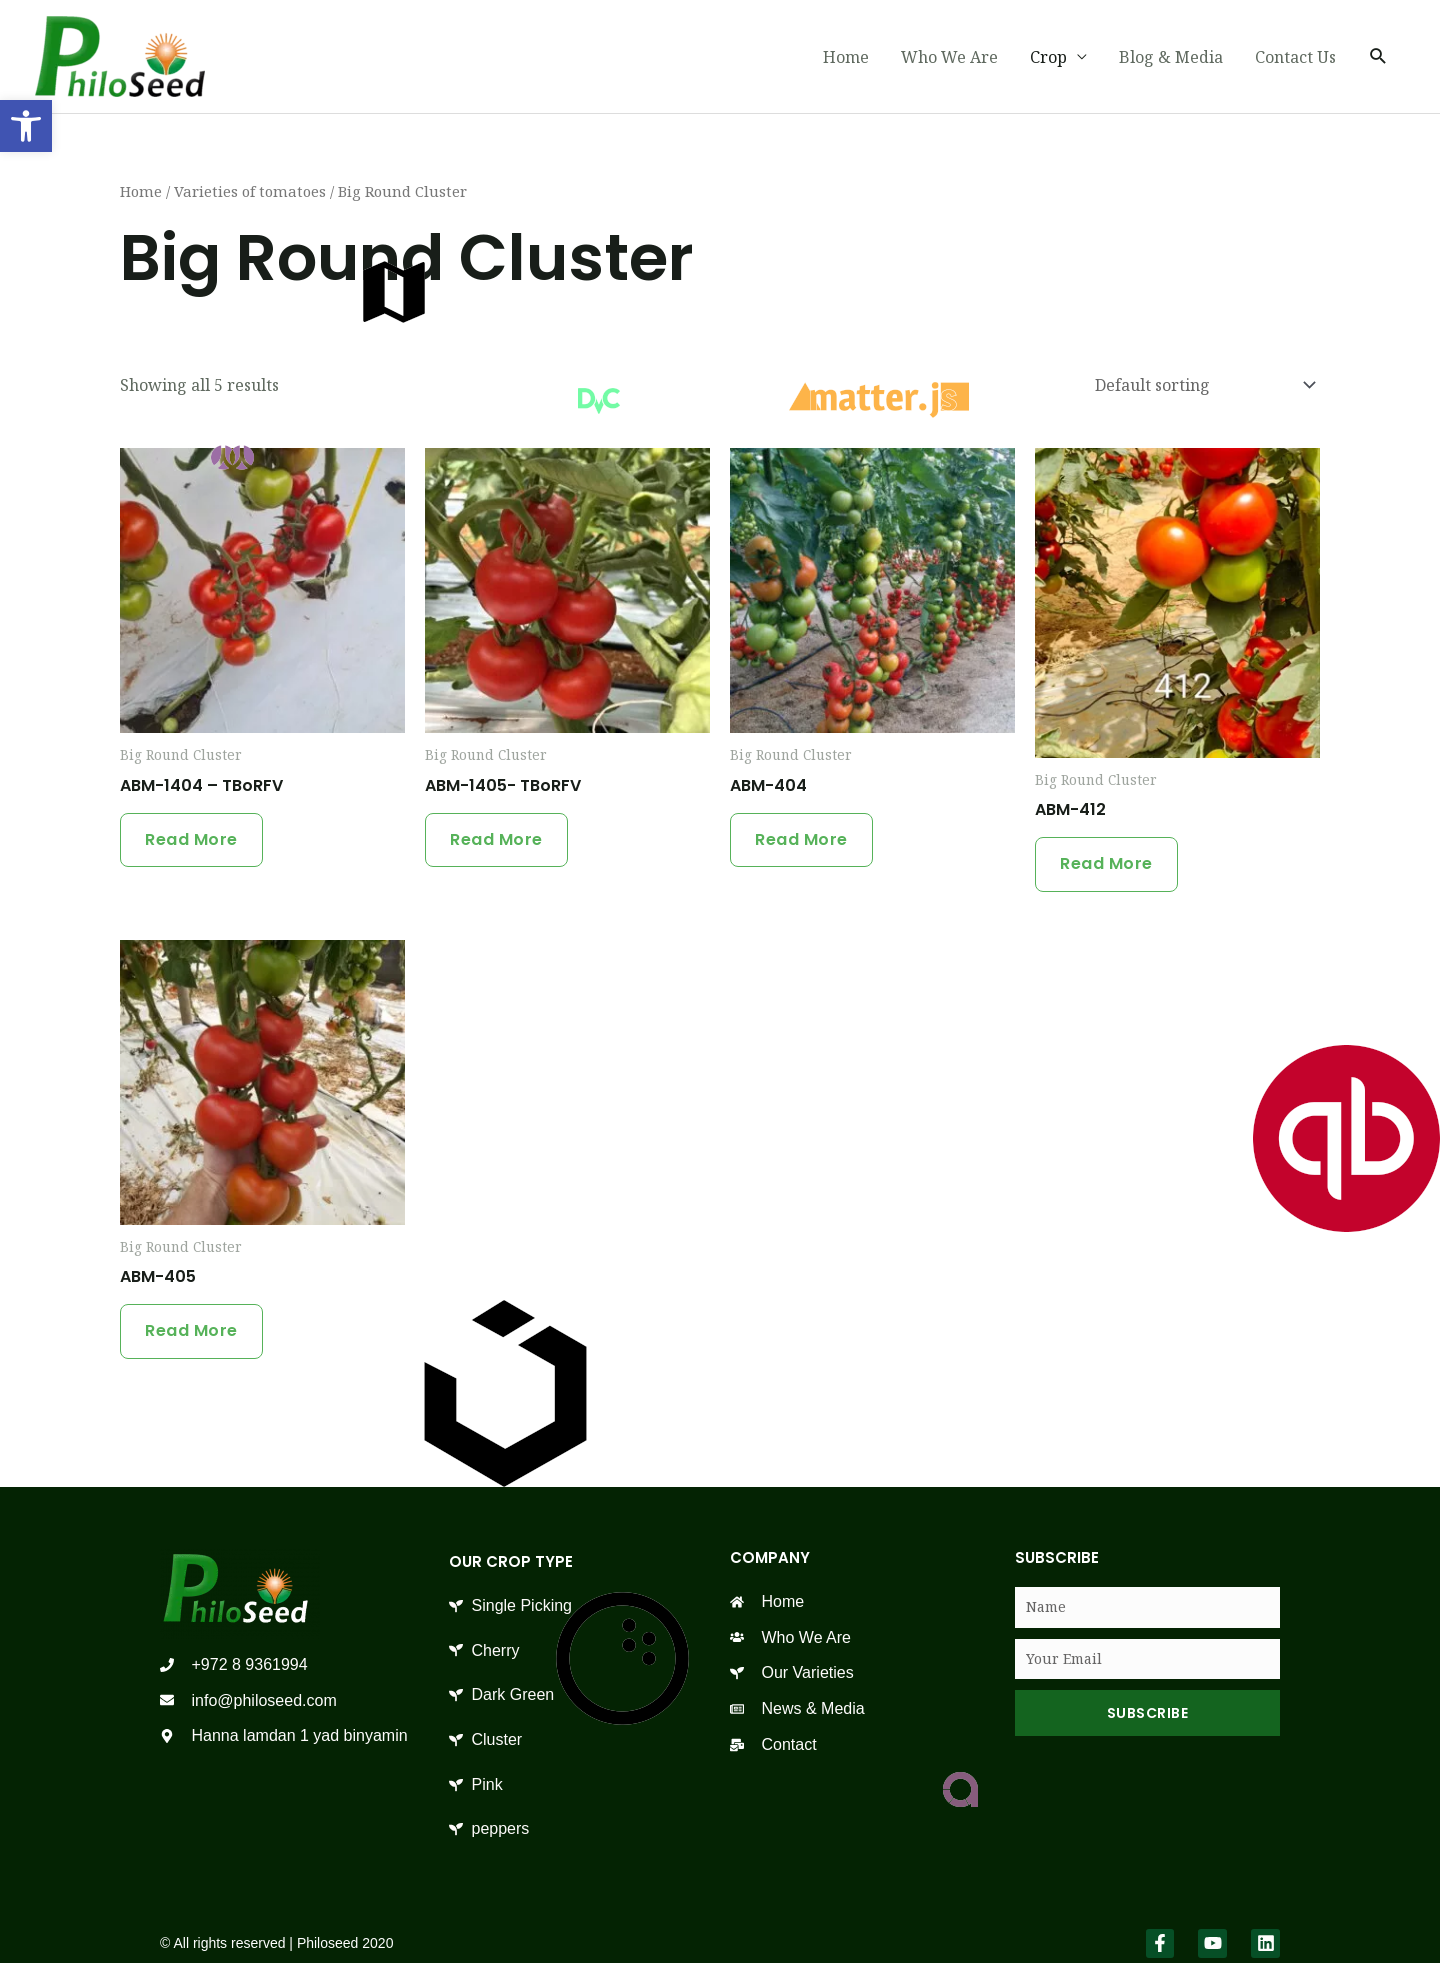 This screenshot has width=1440, height=1963. I want to click on akaunting accounting software logo, so click(960, 1789).